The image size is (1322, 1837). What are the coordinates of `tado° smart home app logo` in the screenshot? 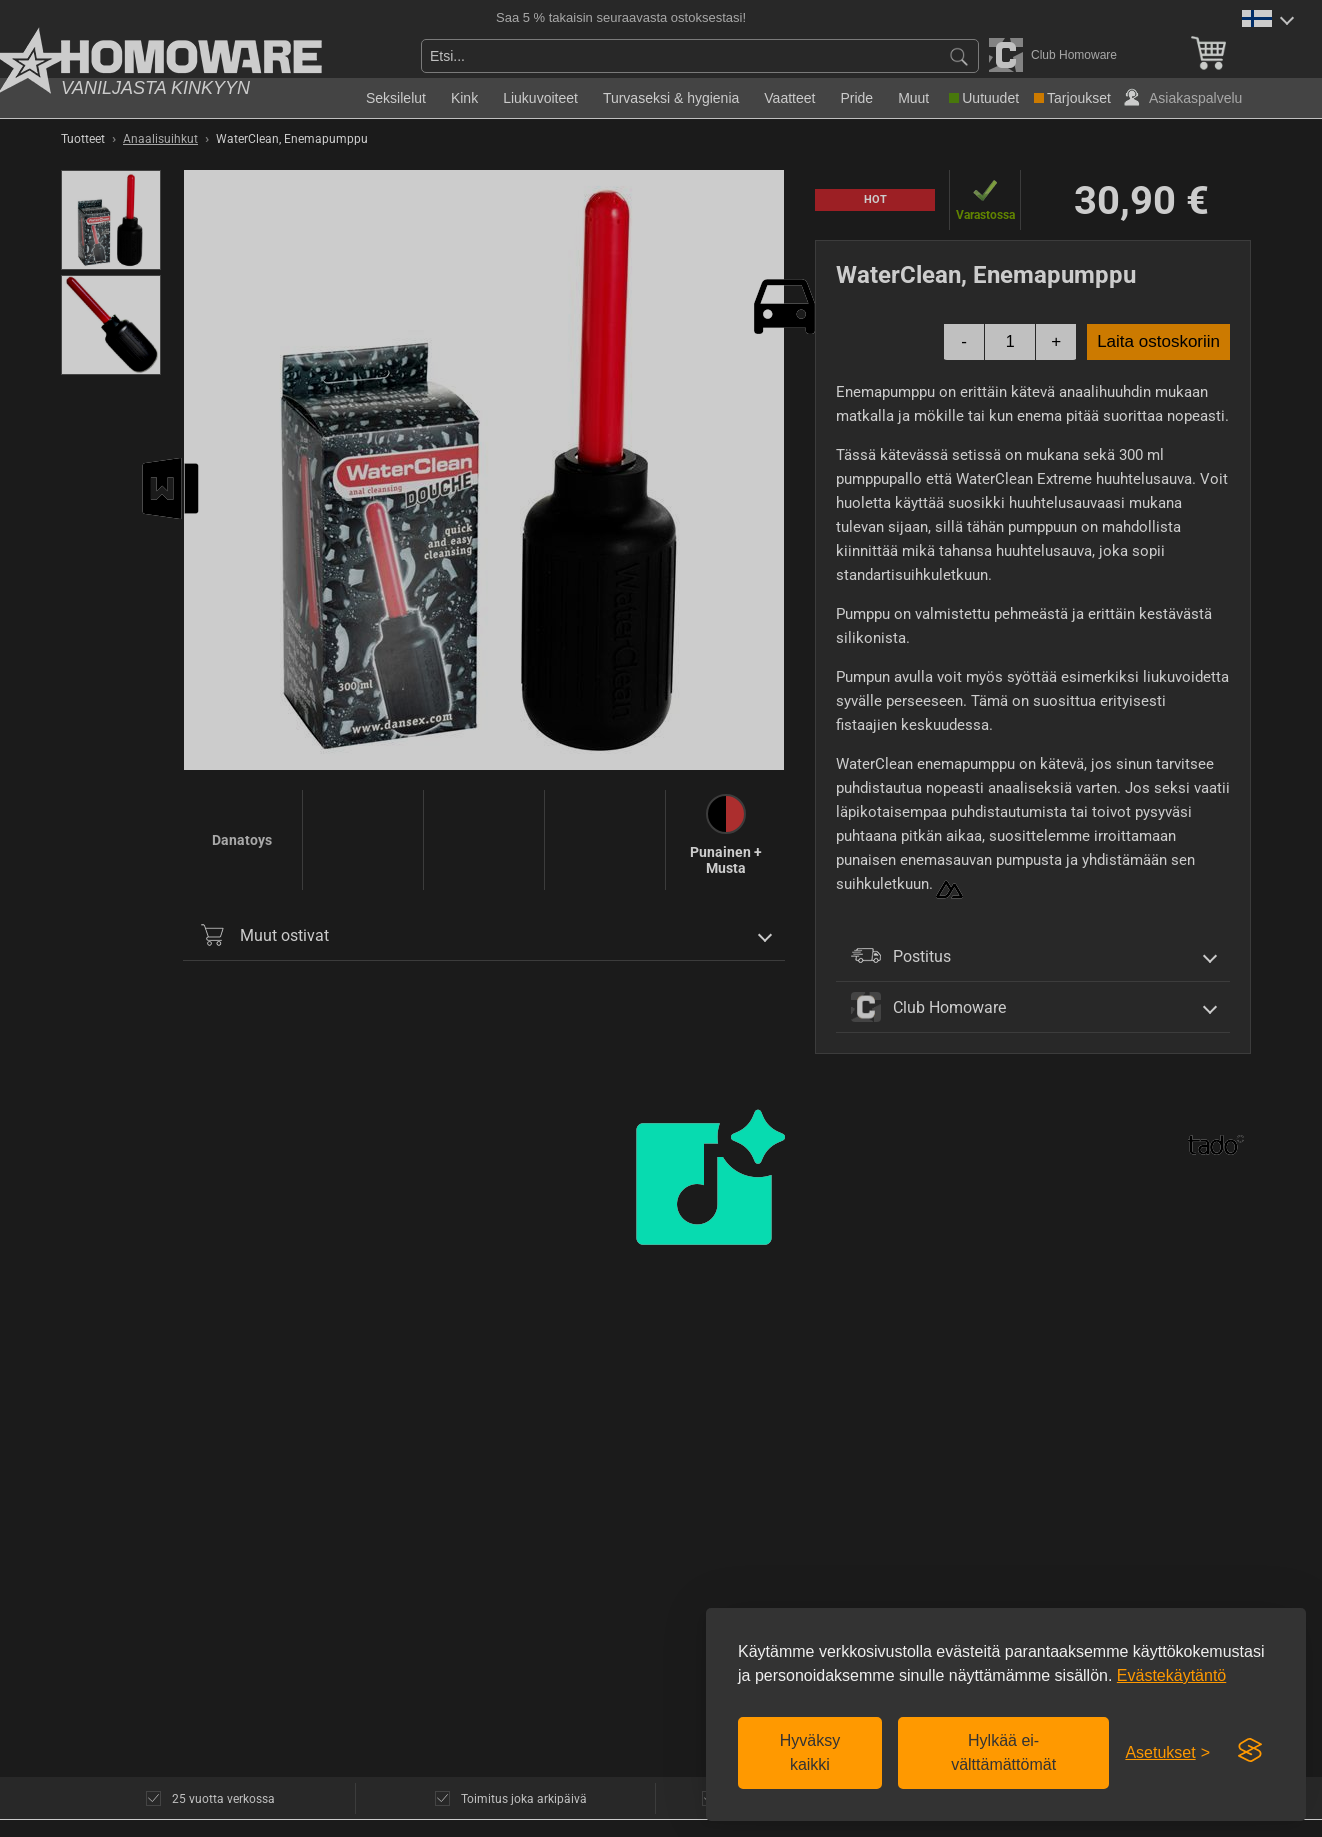 It's located at (1216, 1145).